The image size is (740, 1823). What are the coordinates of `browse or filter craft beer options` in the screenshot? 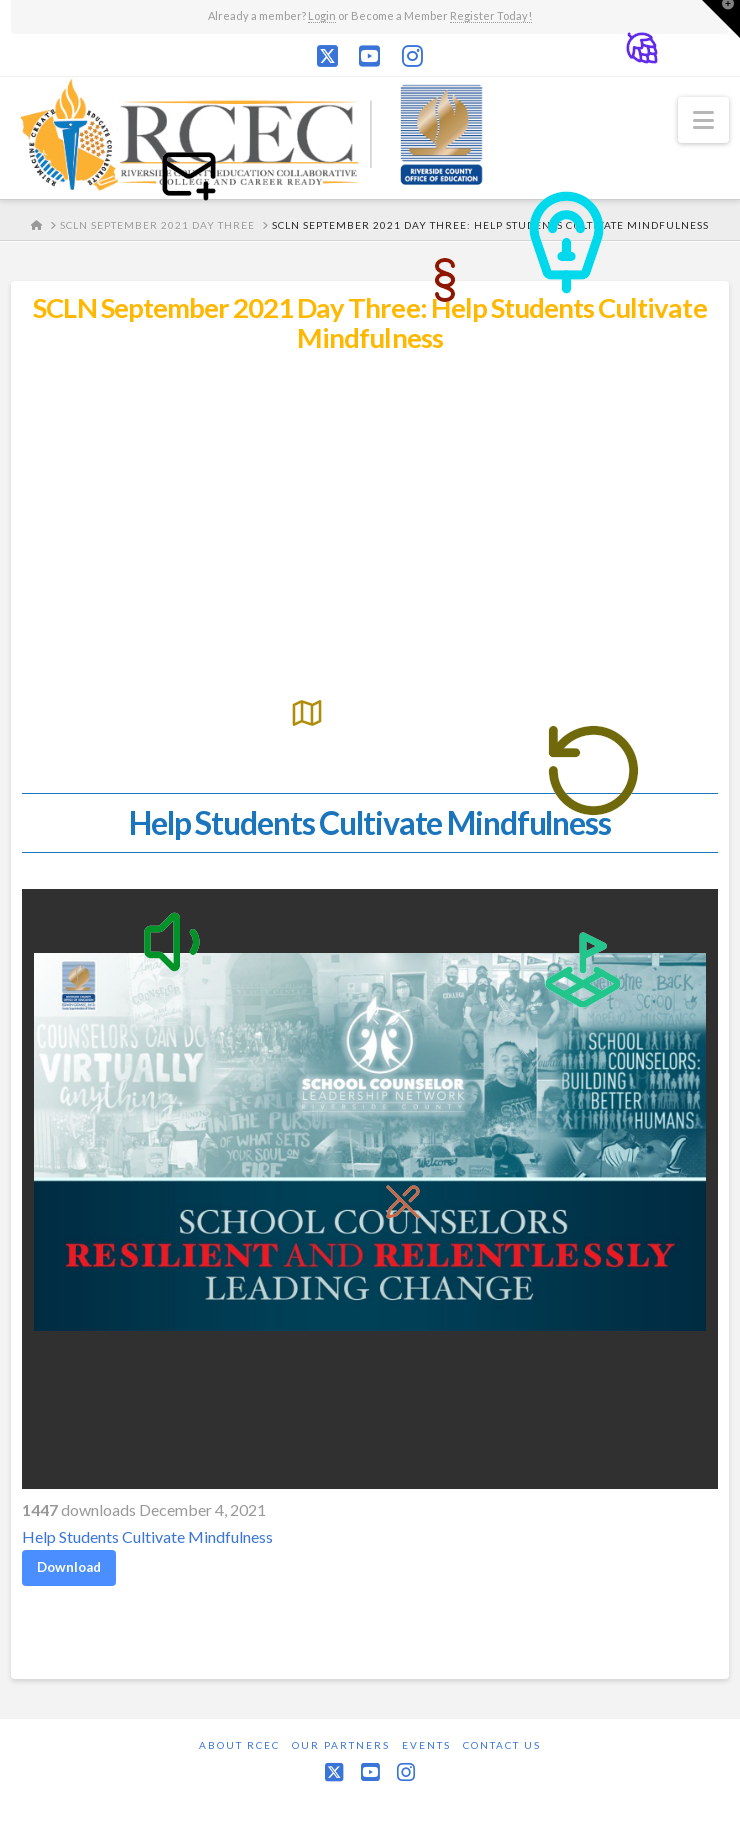 It's located at (642, 48).